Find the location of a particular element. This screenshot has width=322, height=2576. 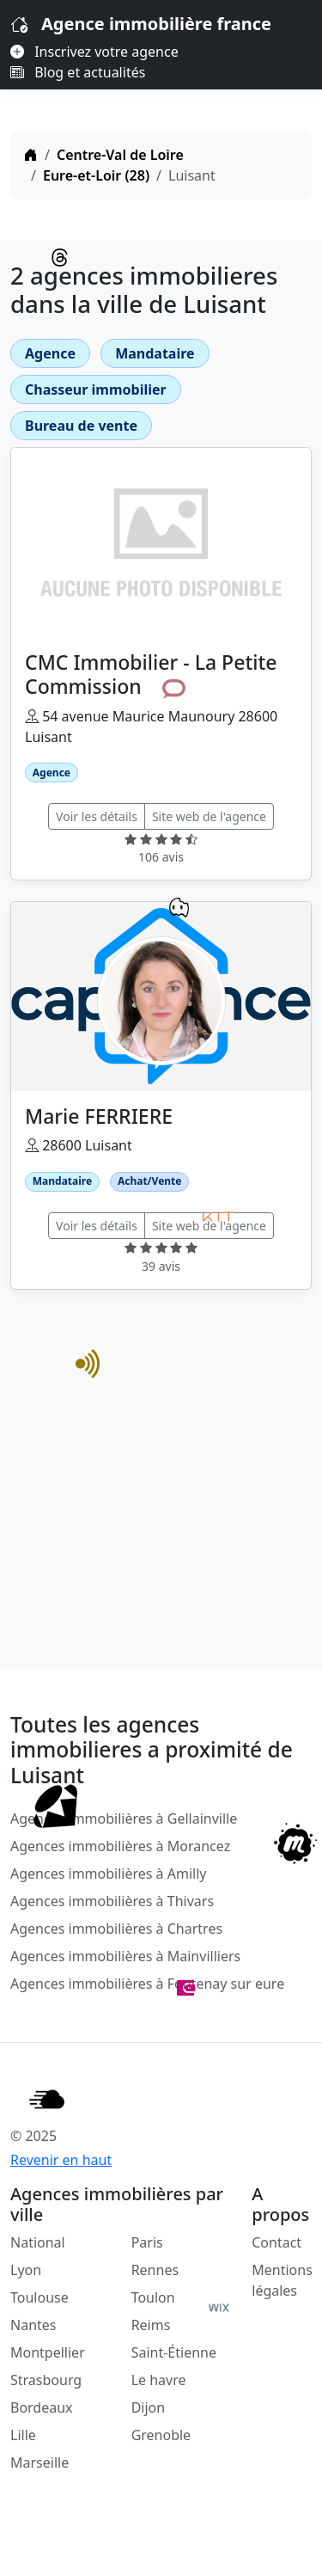

visit The Conversation website is located at coordinates (173, 689).